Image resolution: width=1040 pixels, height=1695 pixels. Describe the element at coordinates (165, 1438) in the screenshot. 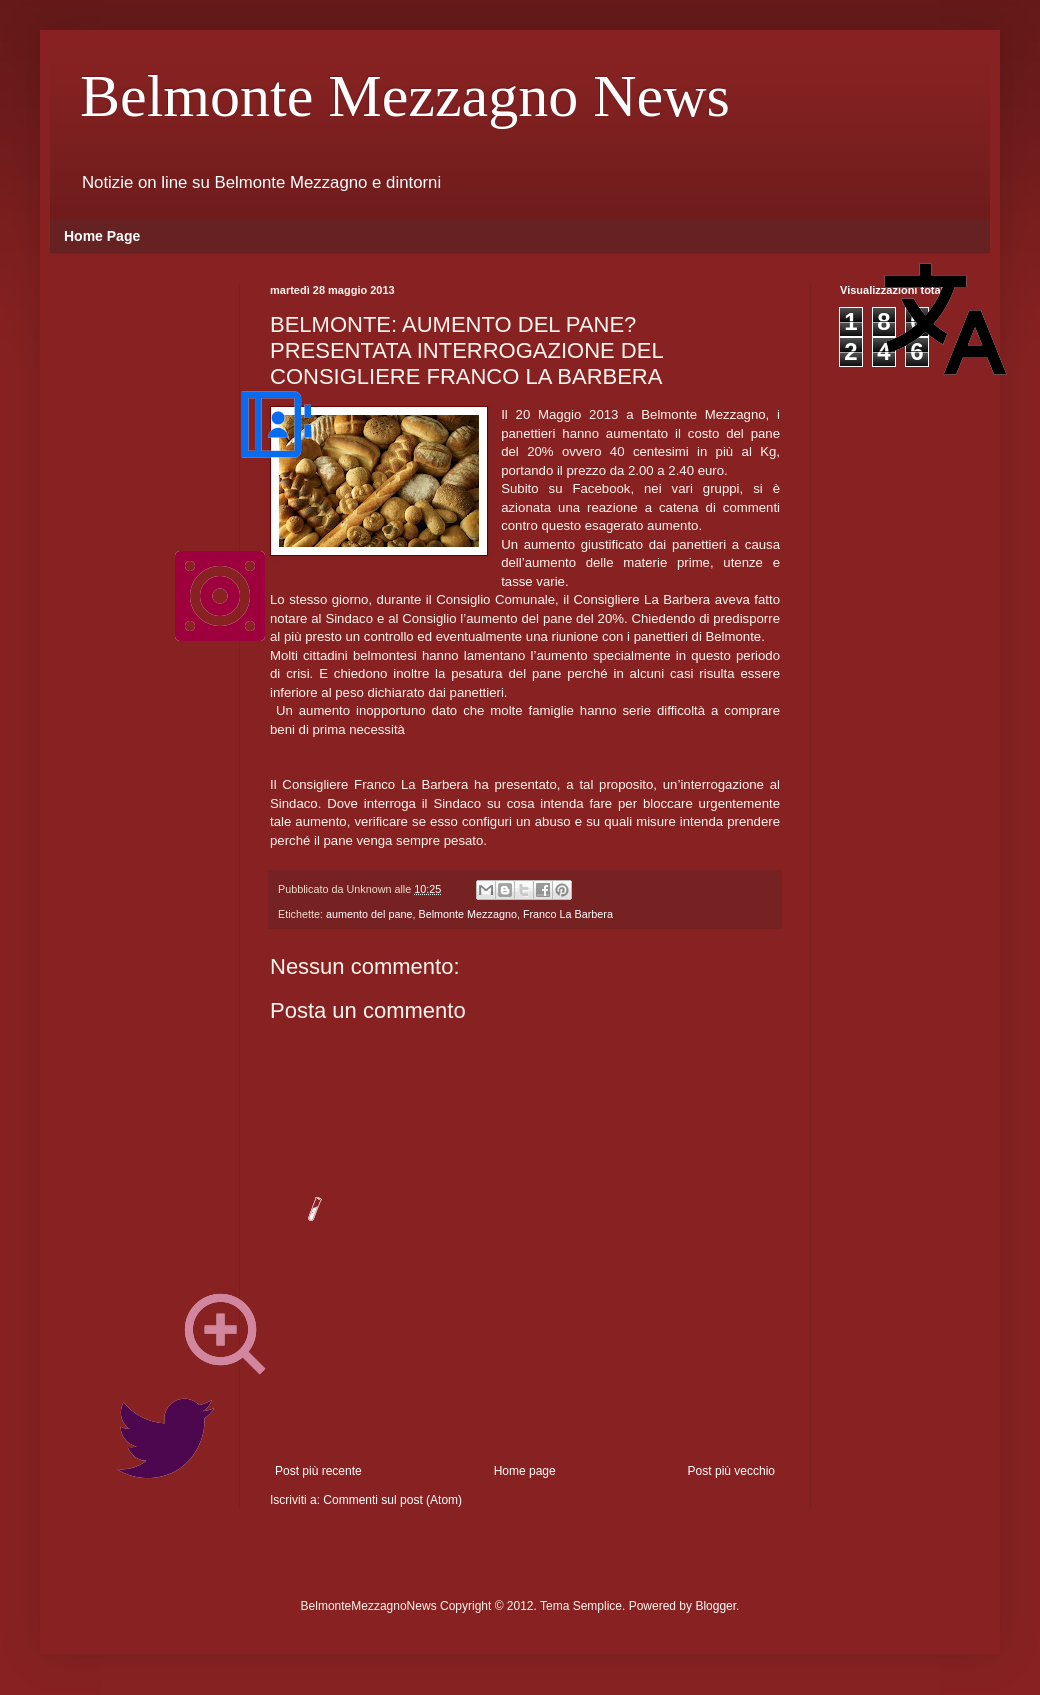

I see `share to twitter` at that location.